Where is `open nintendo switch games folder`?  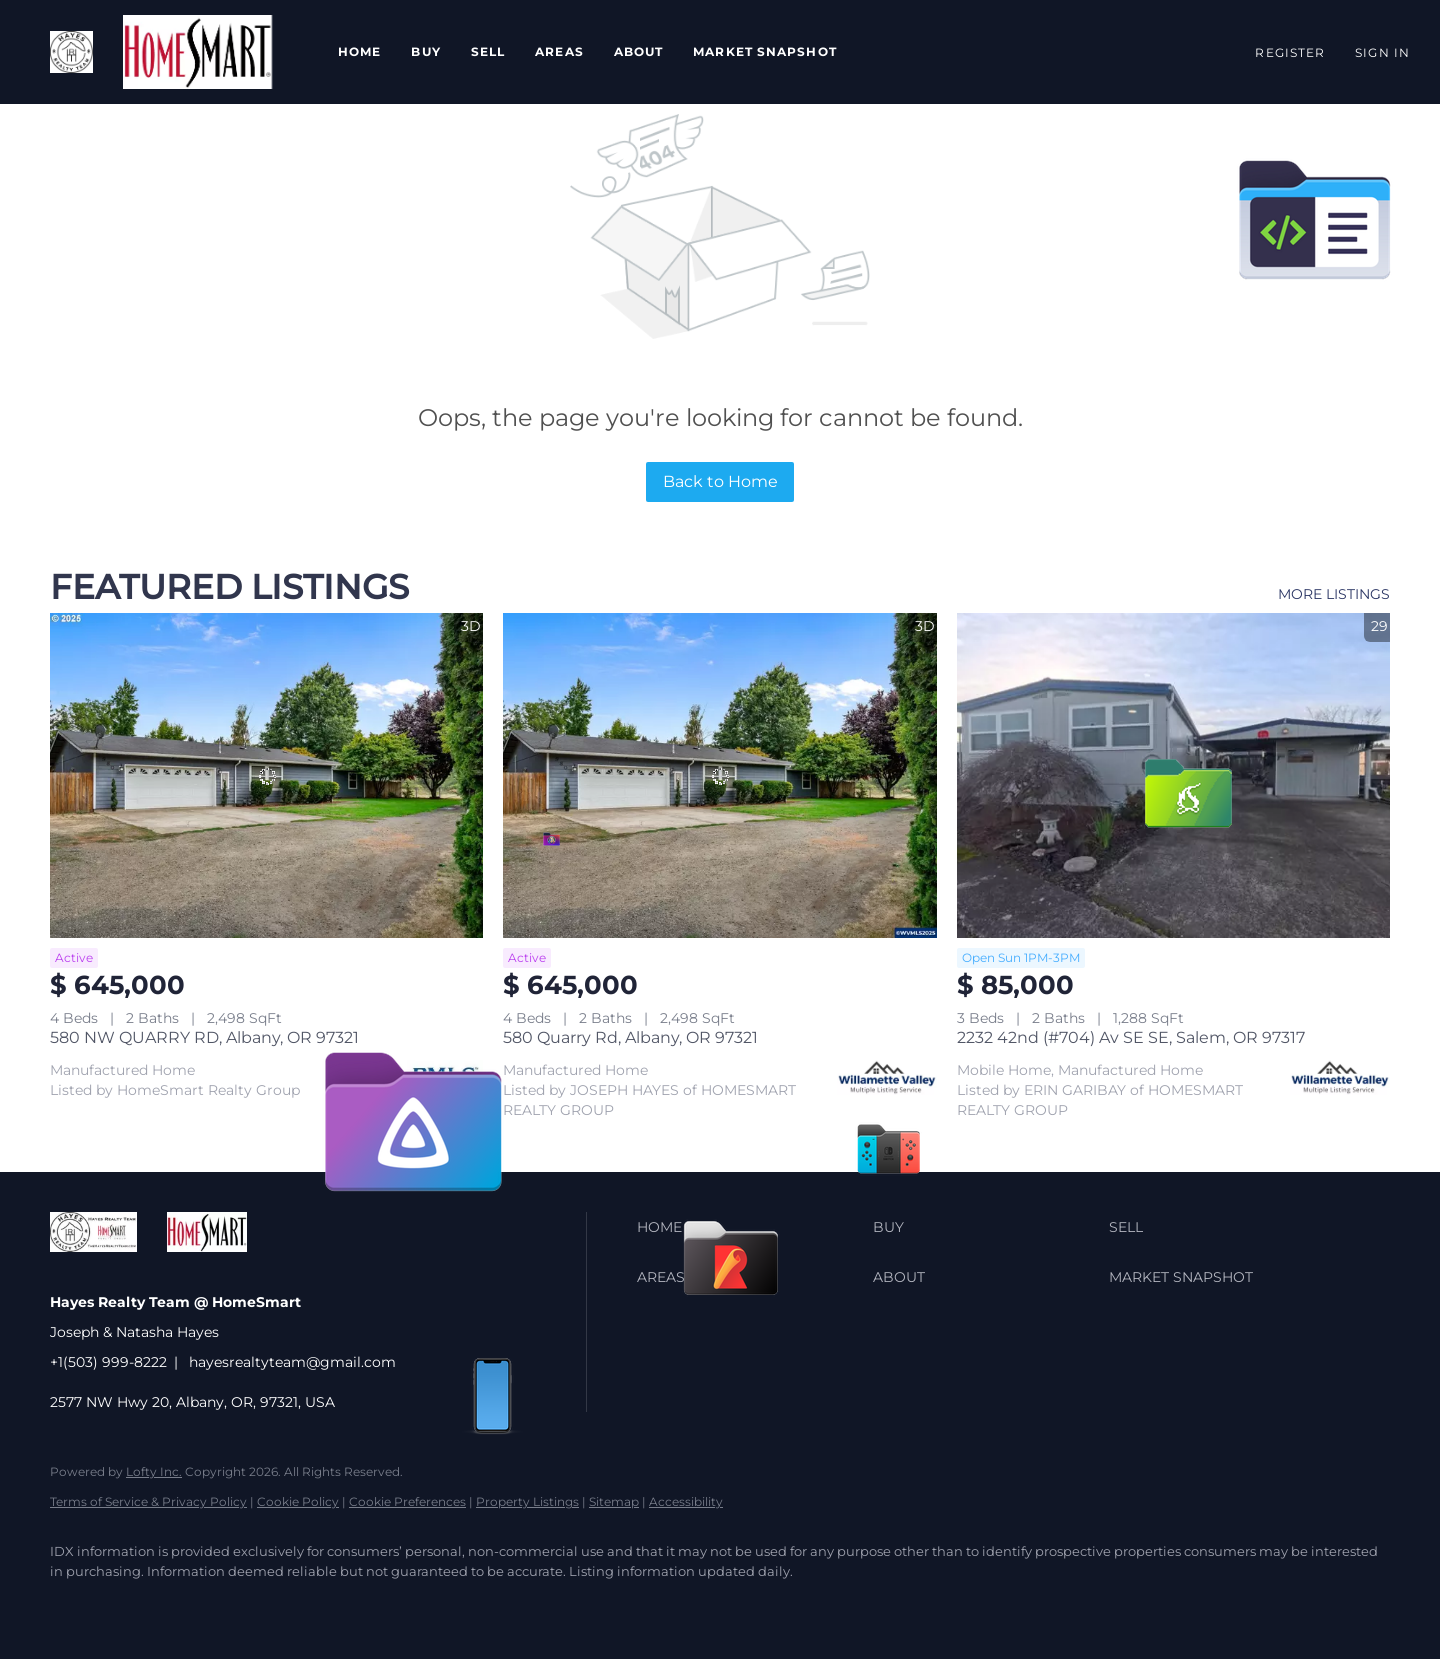
open nintendo switch games folder is located at coordinates (888, 1150).